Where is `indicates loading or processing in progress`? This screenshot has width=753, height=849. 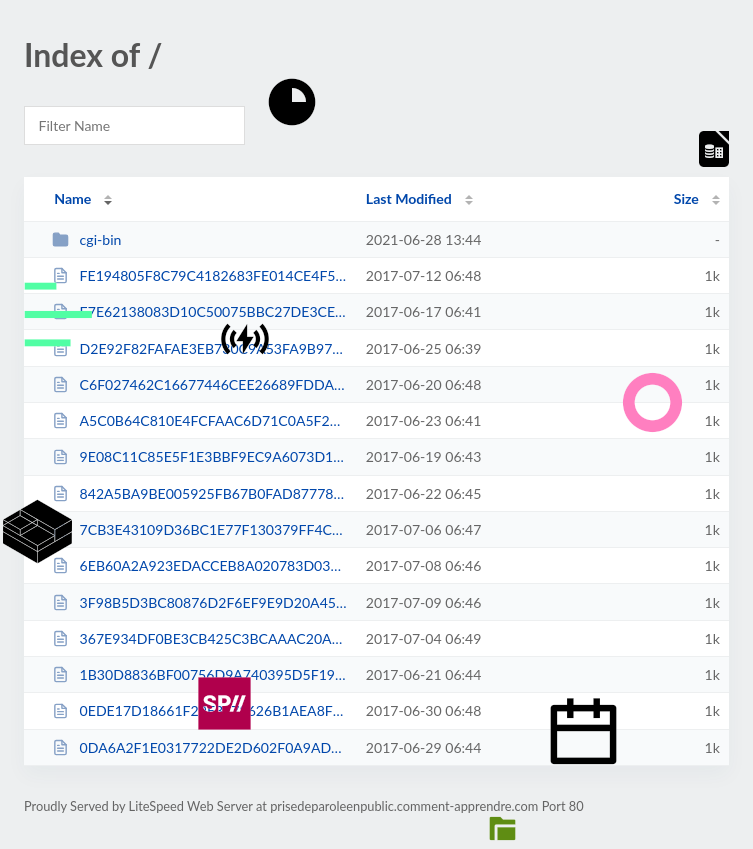 indicates loading or processing in progress is located at coordinates (652, 402).